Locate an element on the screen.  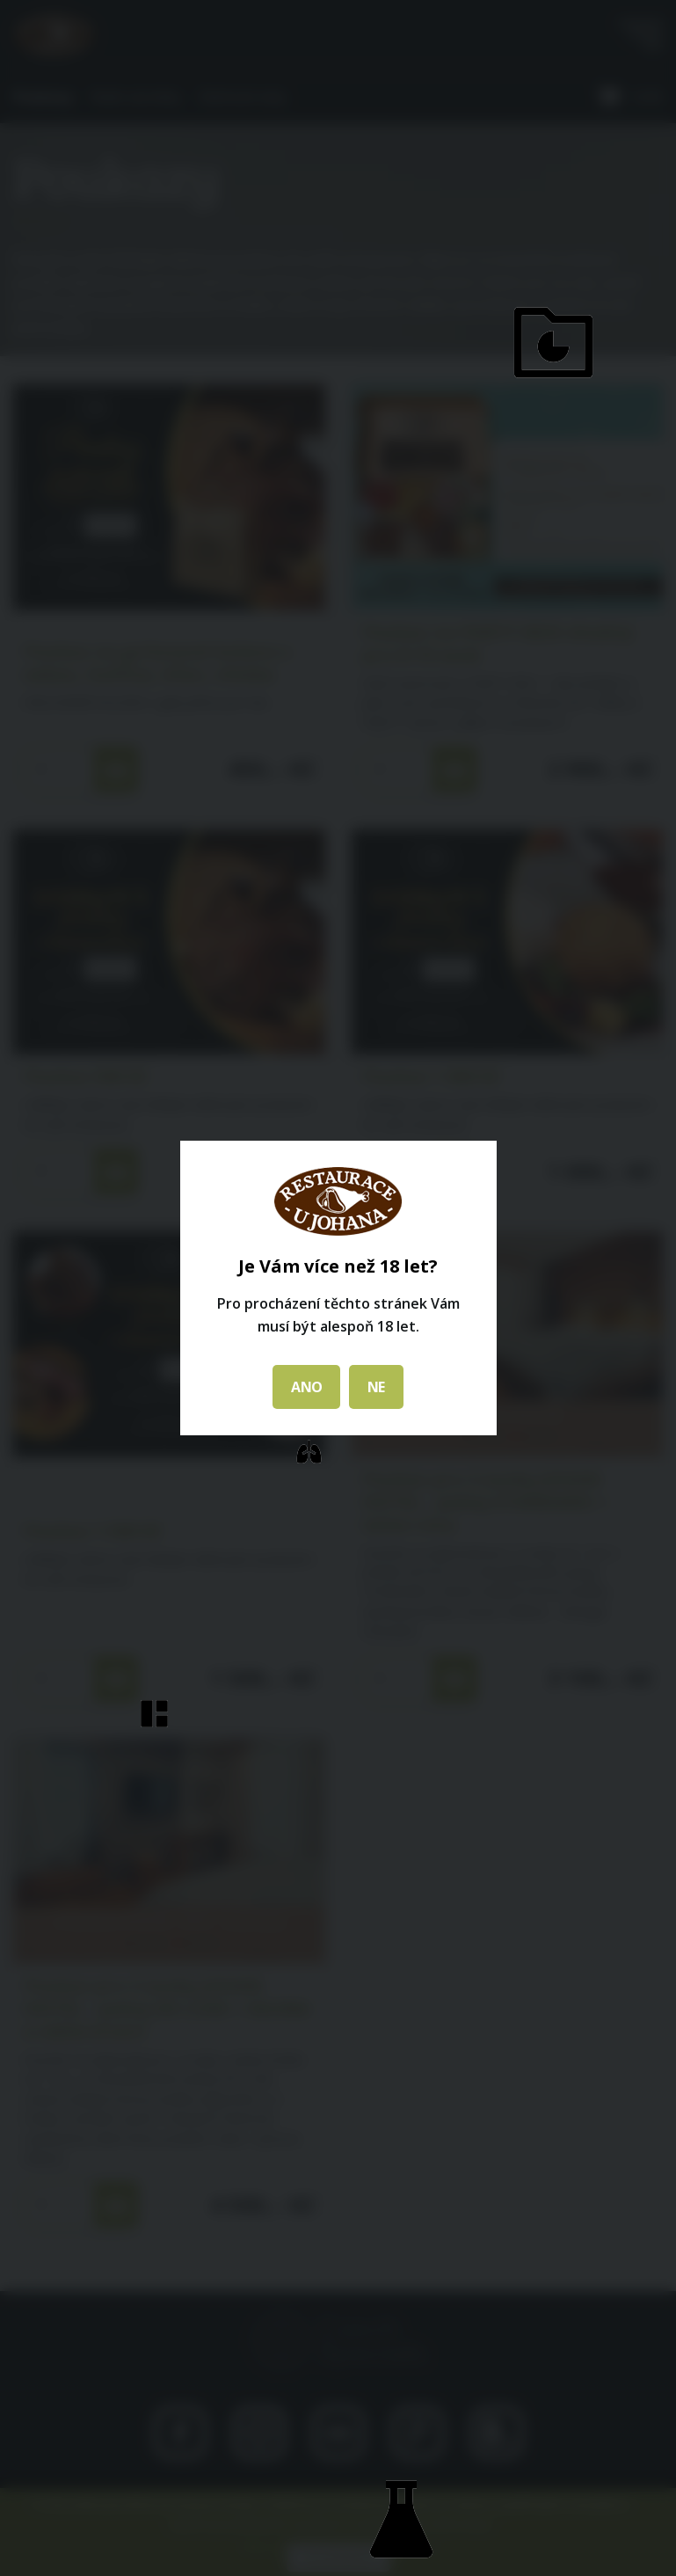
access respiratory health information is located at coordinates (309, 1452).